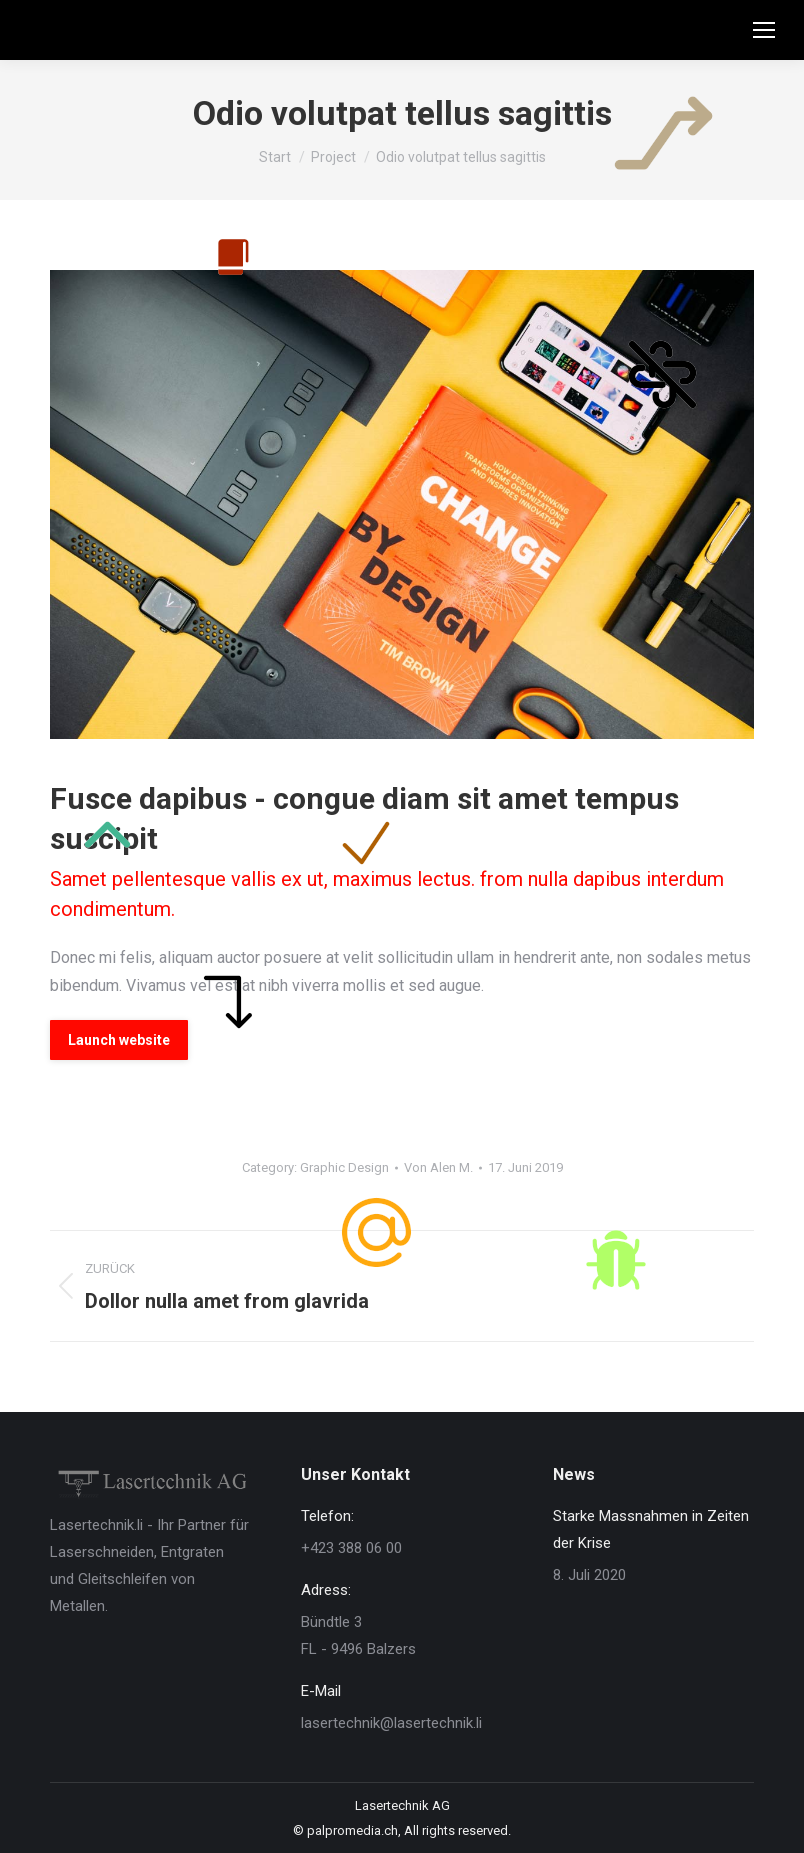 Image resolution: width=804 pixels, height=1853 pixels. I want to click on api connection disabled, so click(662, 374).